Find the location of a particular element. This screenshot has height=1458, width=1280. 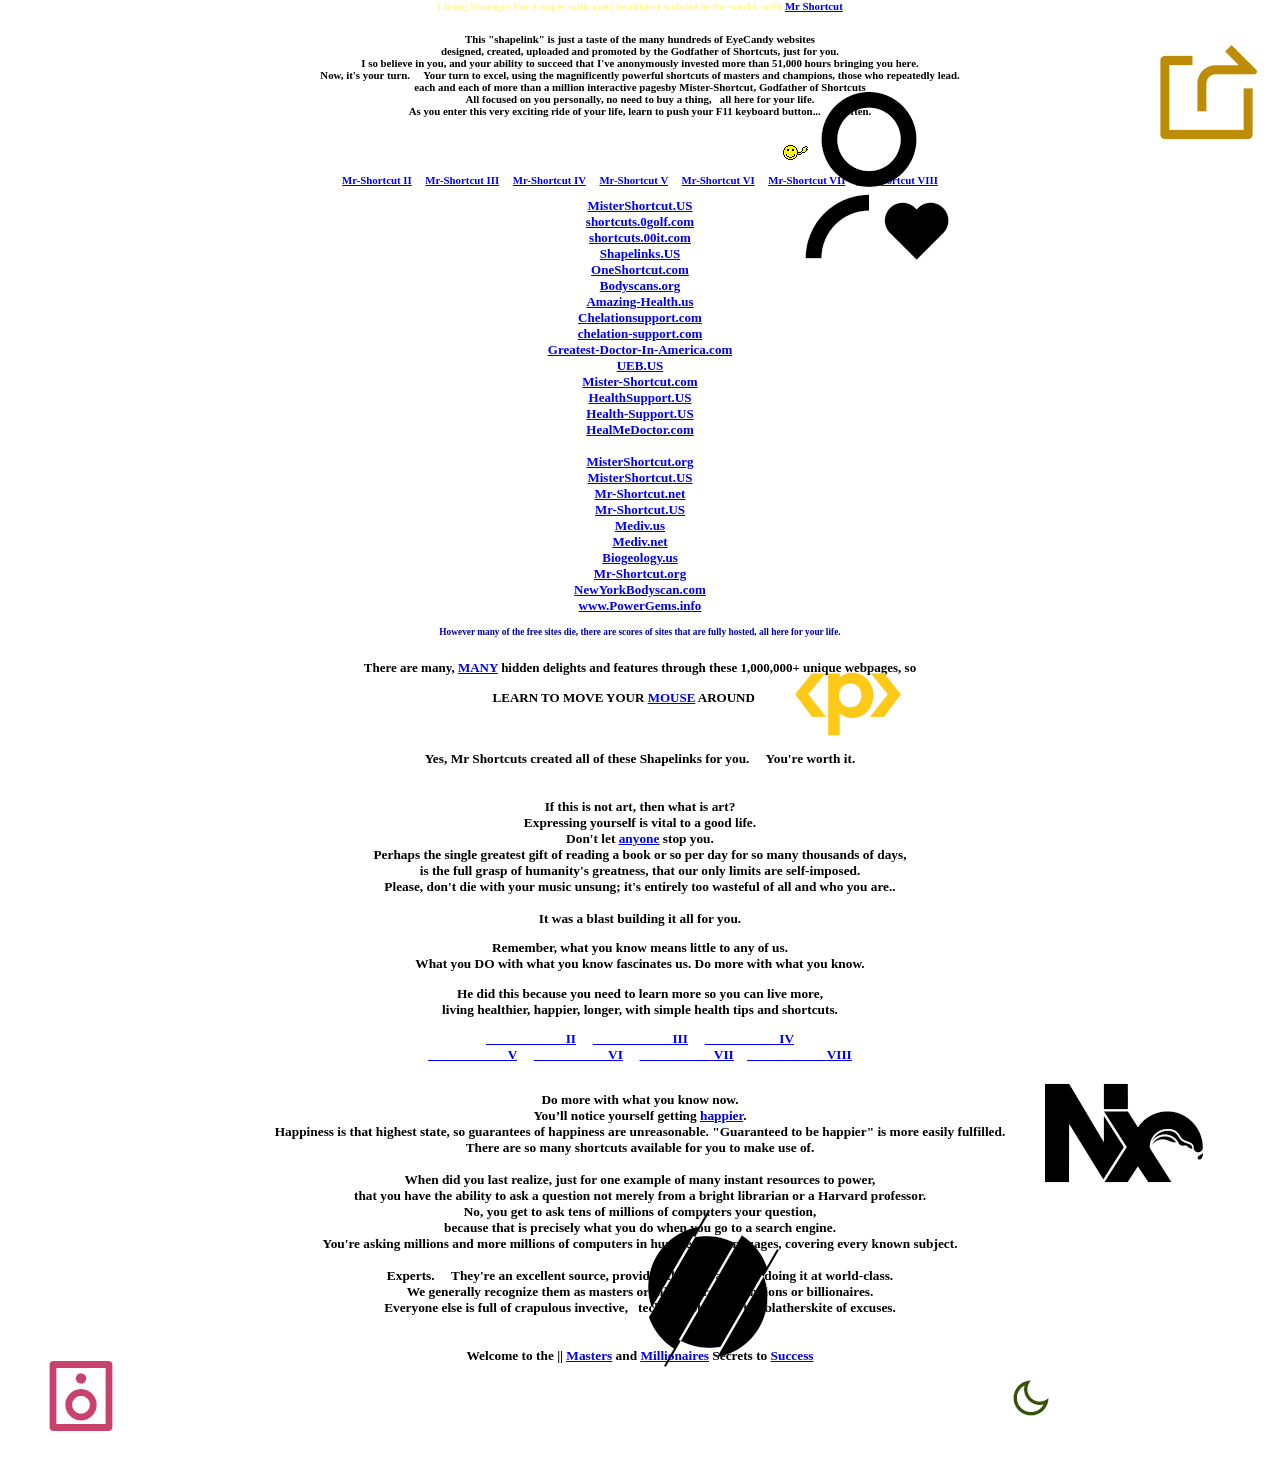

nx build system logo is located at coordinates (1124, 1133).